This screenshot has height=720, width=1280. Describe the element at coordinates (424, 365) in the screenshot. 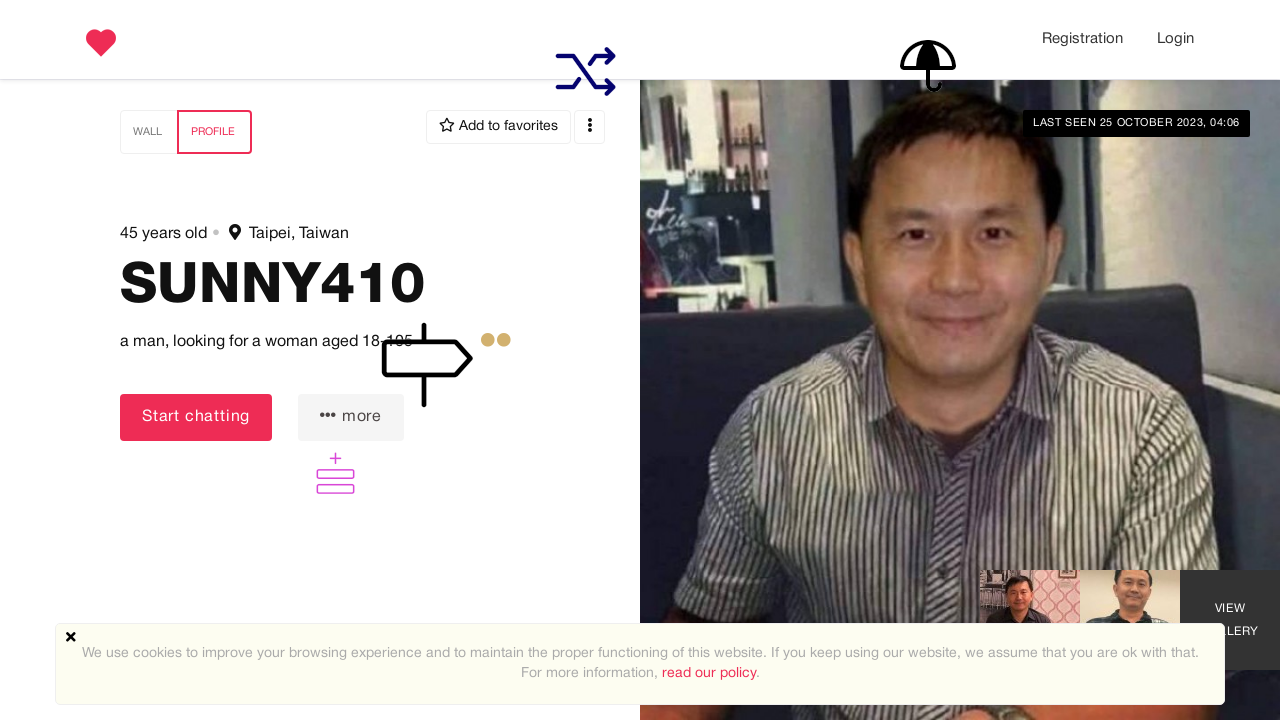

I see `access directions or navigation options` at that location.